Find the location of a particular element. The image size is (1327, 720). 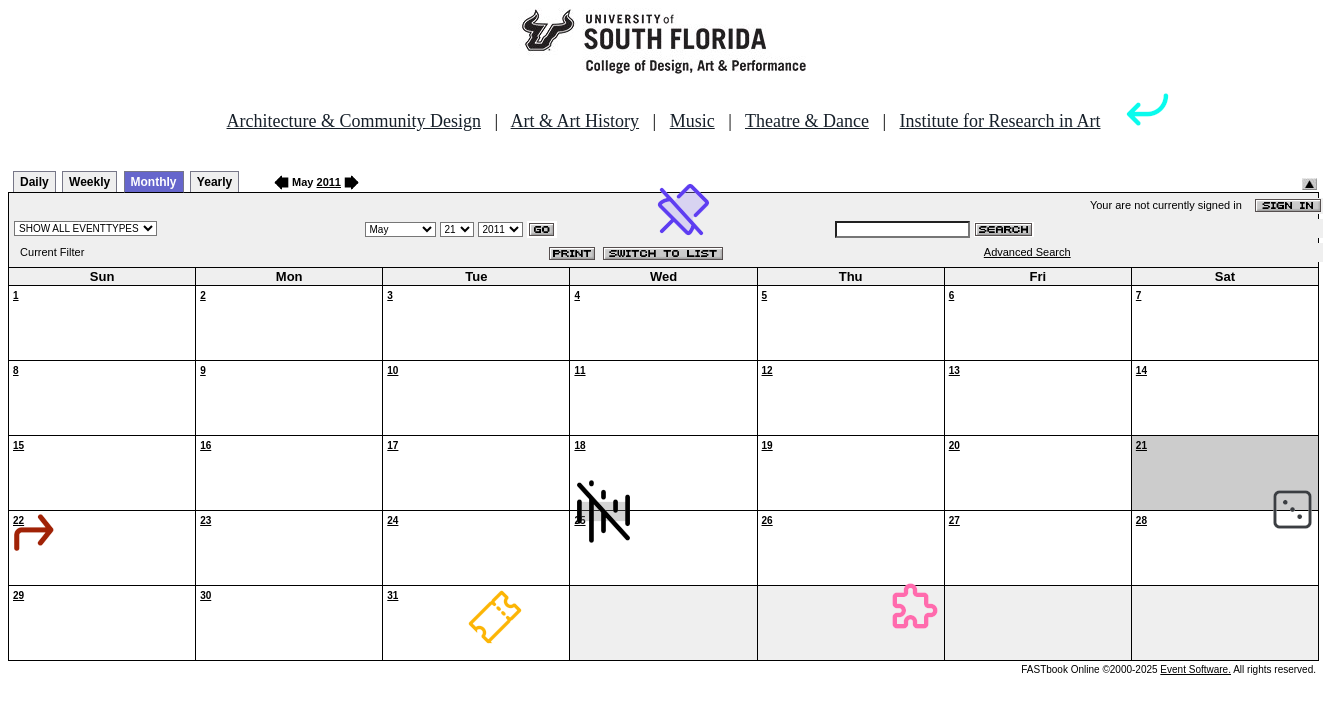

unpin this item is located at coordinates (681, 211).